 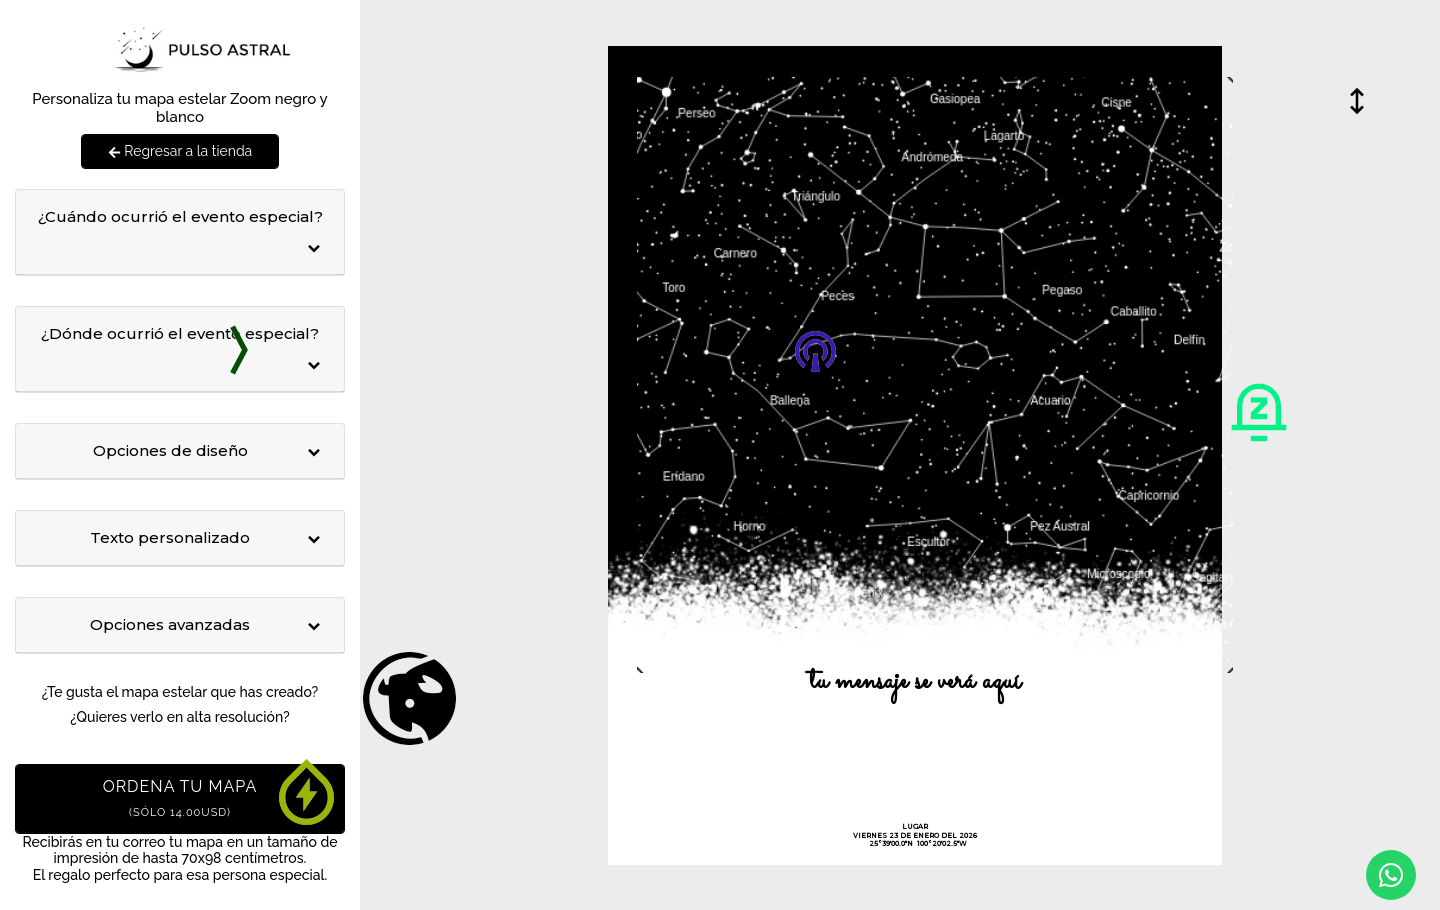 What do you see at coordinates (409, 698) in the screenshot?
I see `yaak app logo` at bounding box center [409, 698].